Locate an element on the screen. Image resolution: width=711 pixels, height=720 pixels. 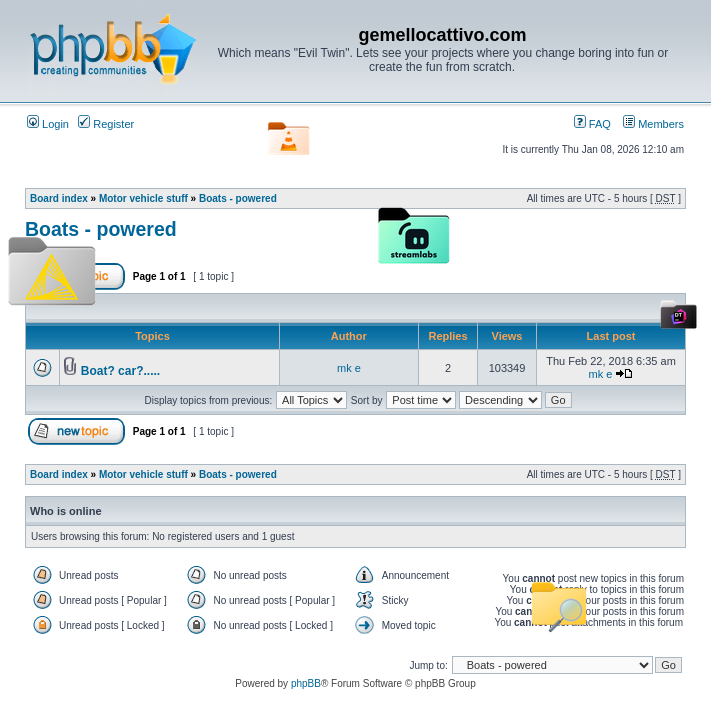
open jetbrains dottrace project folder is located at coordinates (678, 315).